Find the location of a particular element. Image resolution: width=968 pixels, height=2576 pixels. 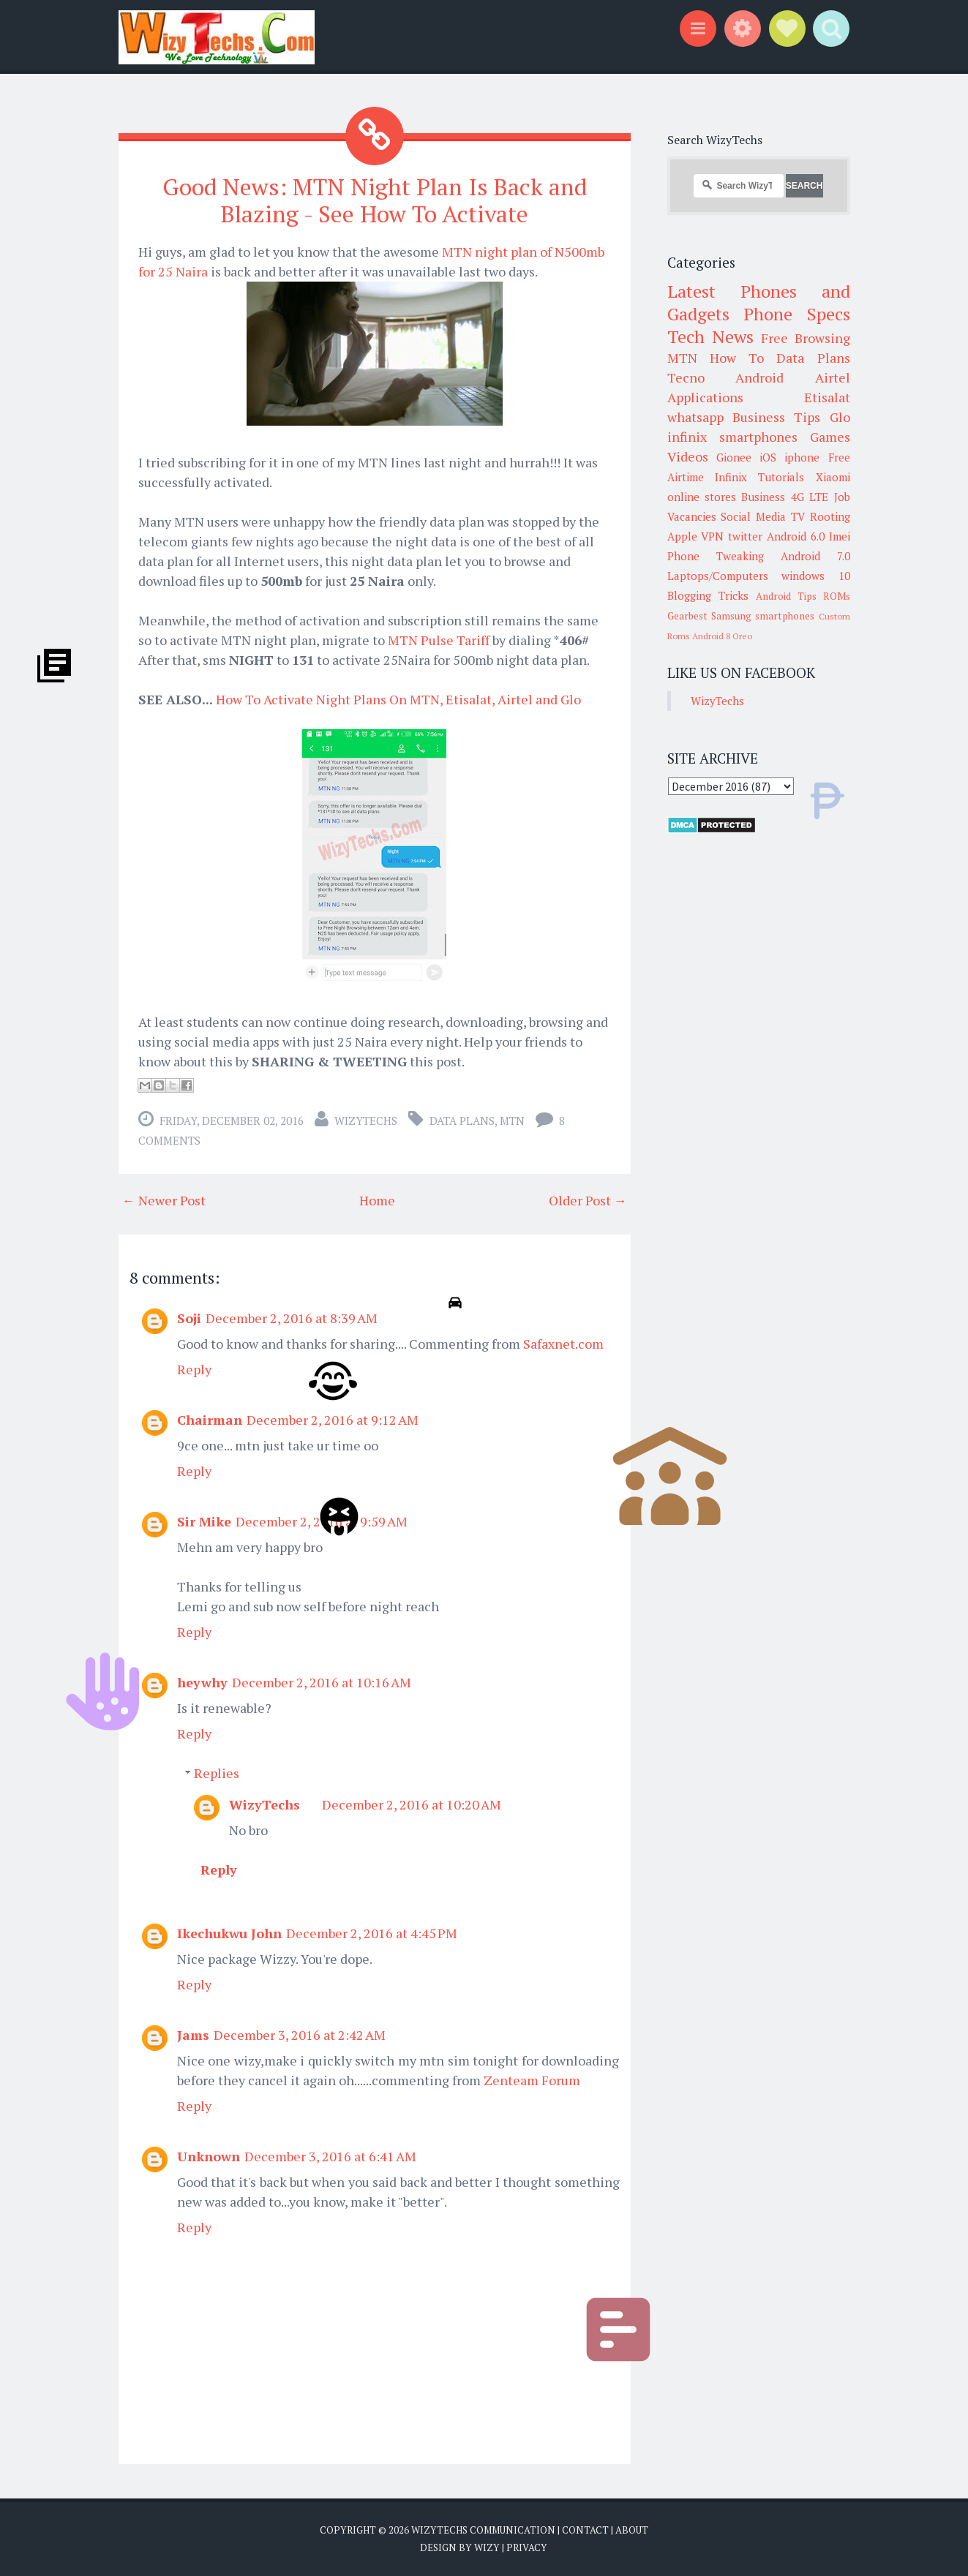

insert a silly or playful emoji reaction is located at coordinates (339, 1516).